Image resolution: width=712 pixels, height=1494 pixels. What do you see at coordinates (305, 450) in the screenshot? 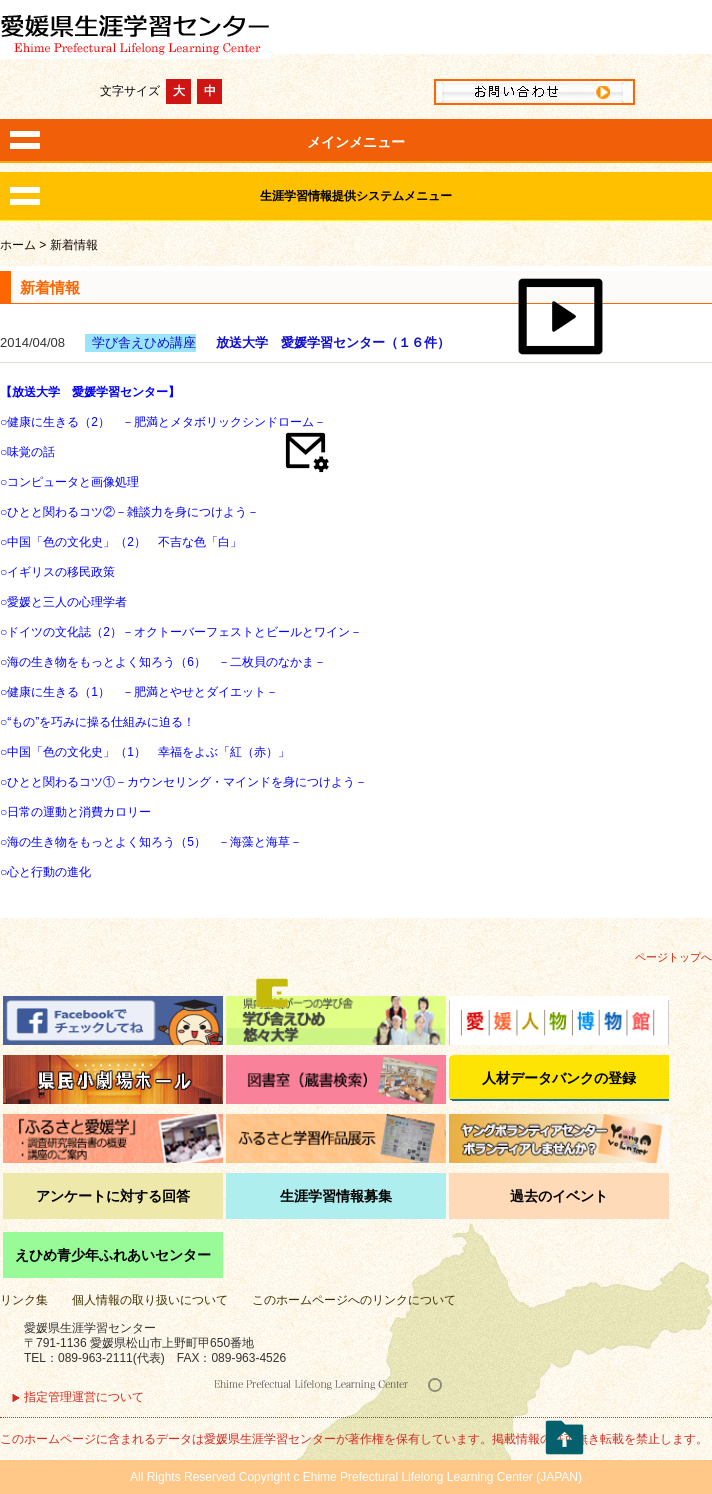
I see `access email settings` at bounding box center [305, 450].